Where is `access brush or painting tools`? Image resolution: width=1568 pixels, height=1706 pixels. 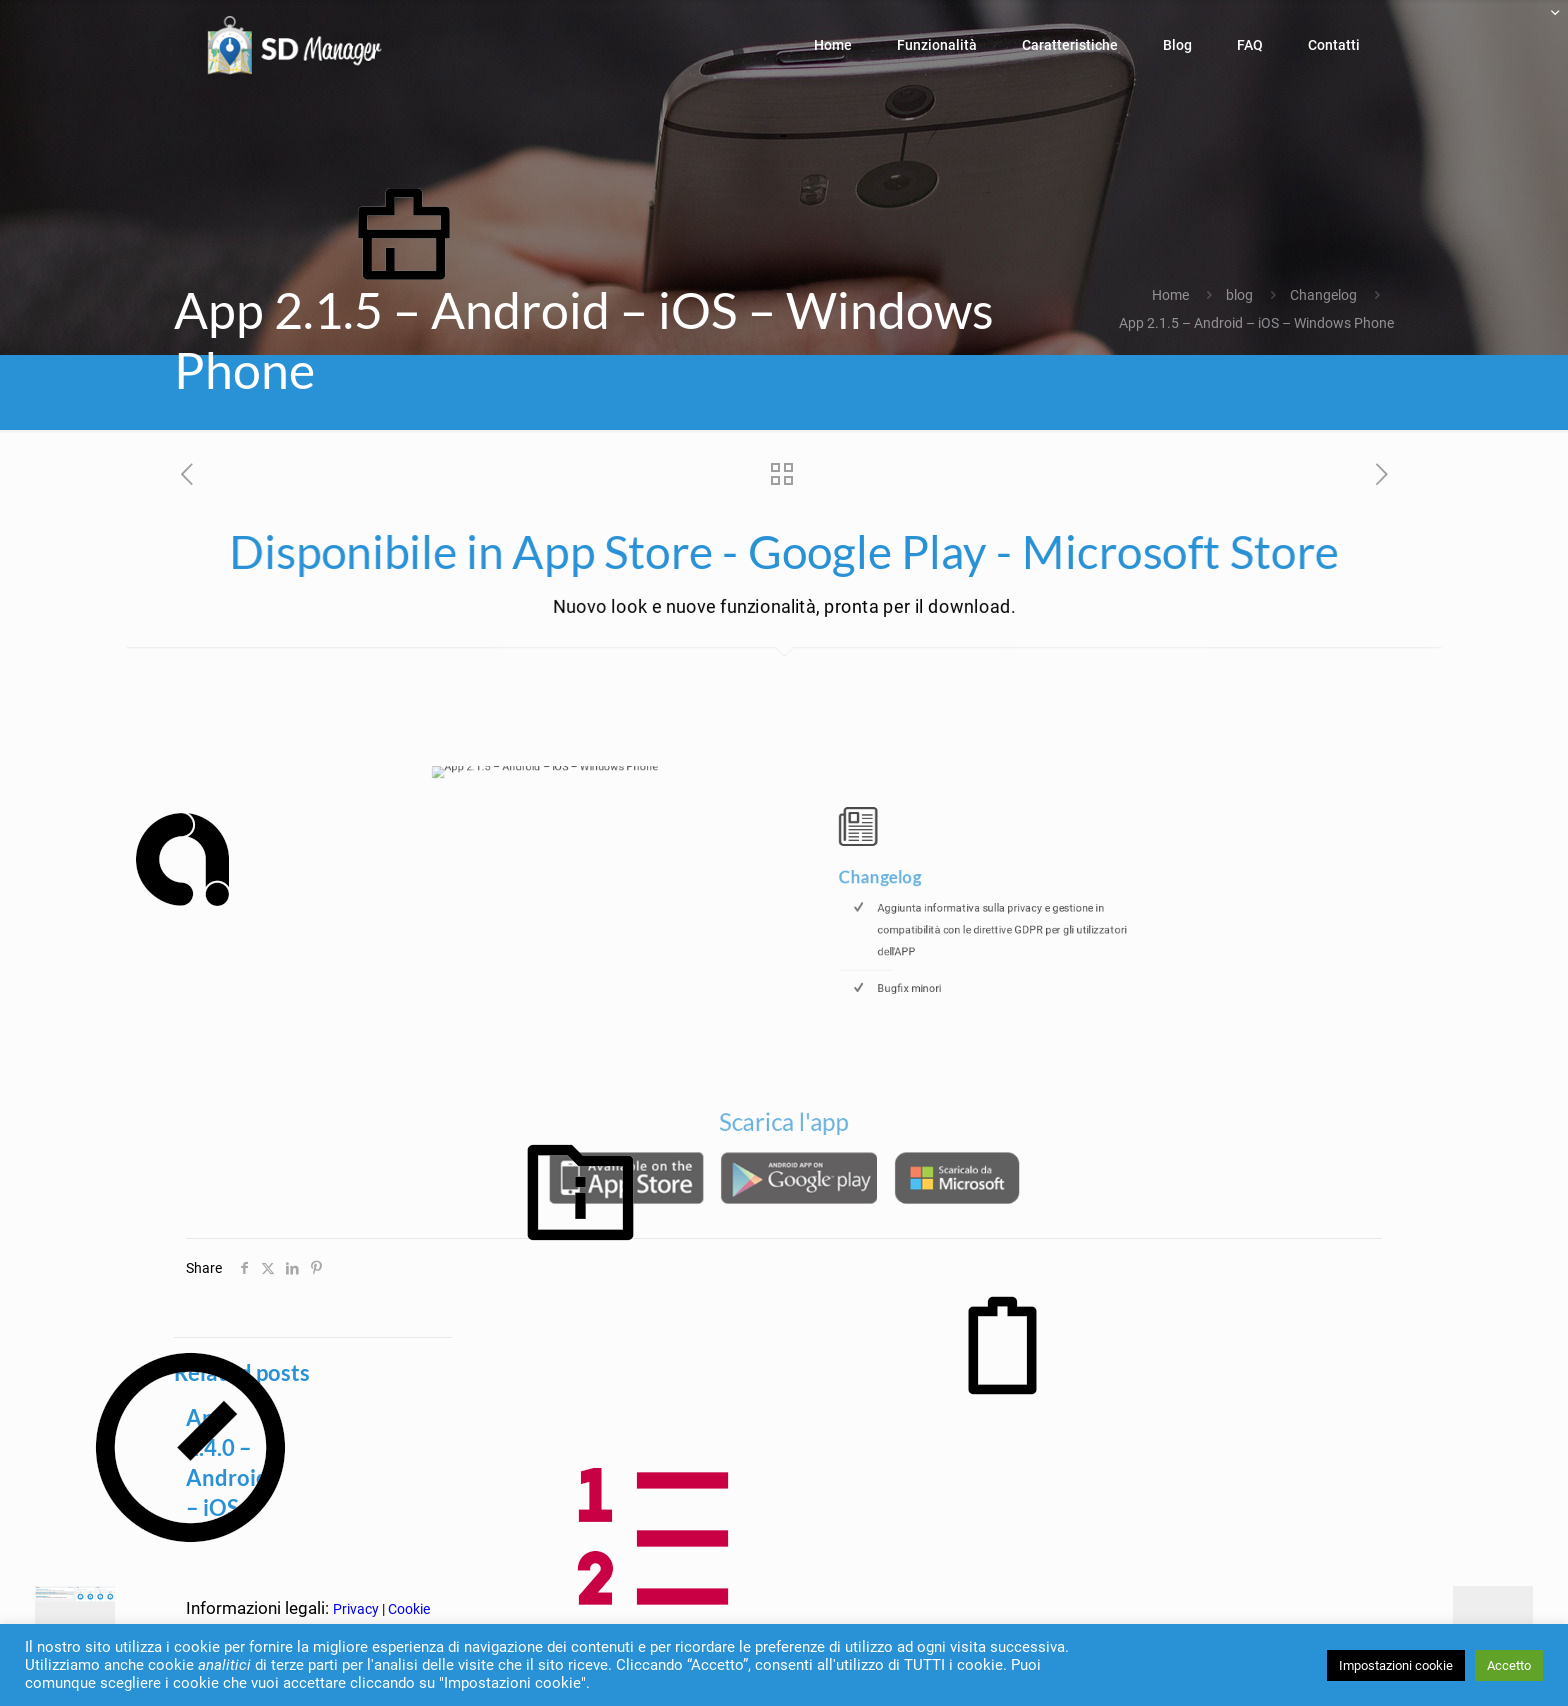
access brush or painting tools is located at coordinates (404, 234).